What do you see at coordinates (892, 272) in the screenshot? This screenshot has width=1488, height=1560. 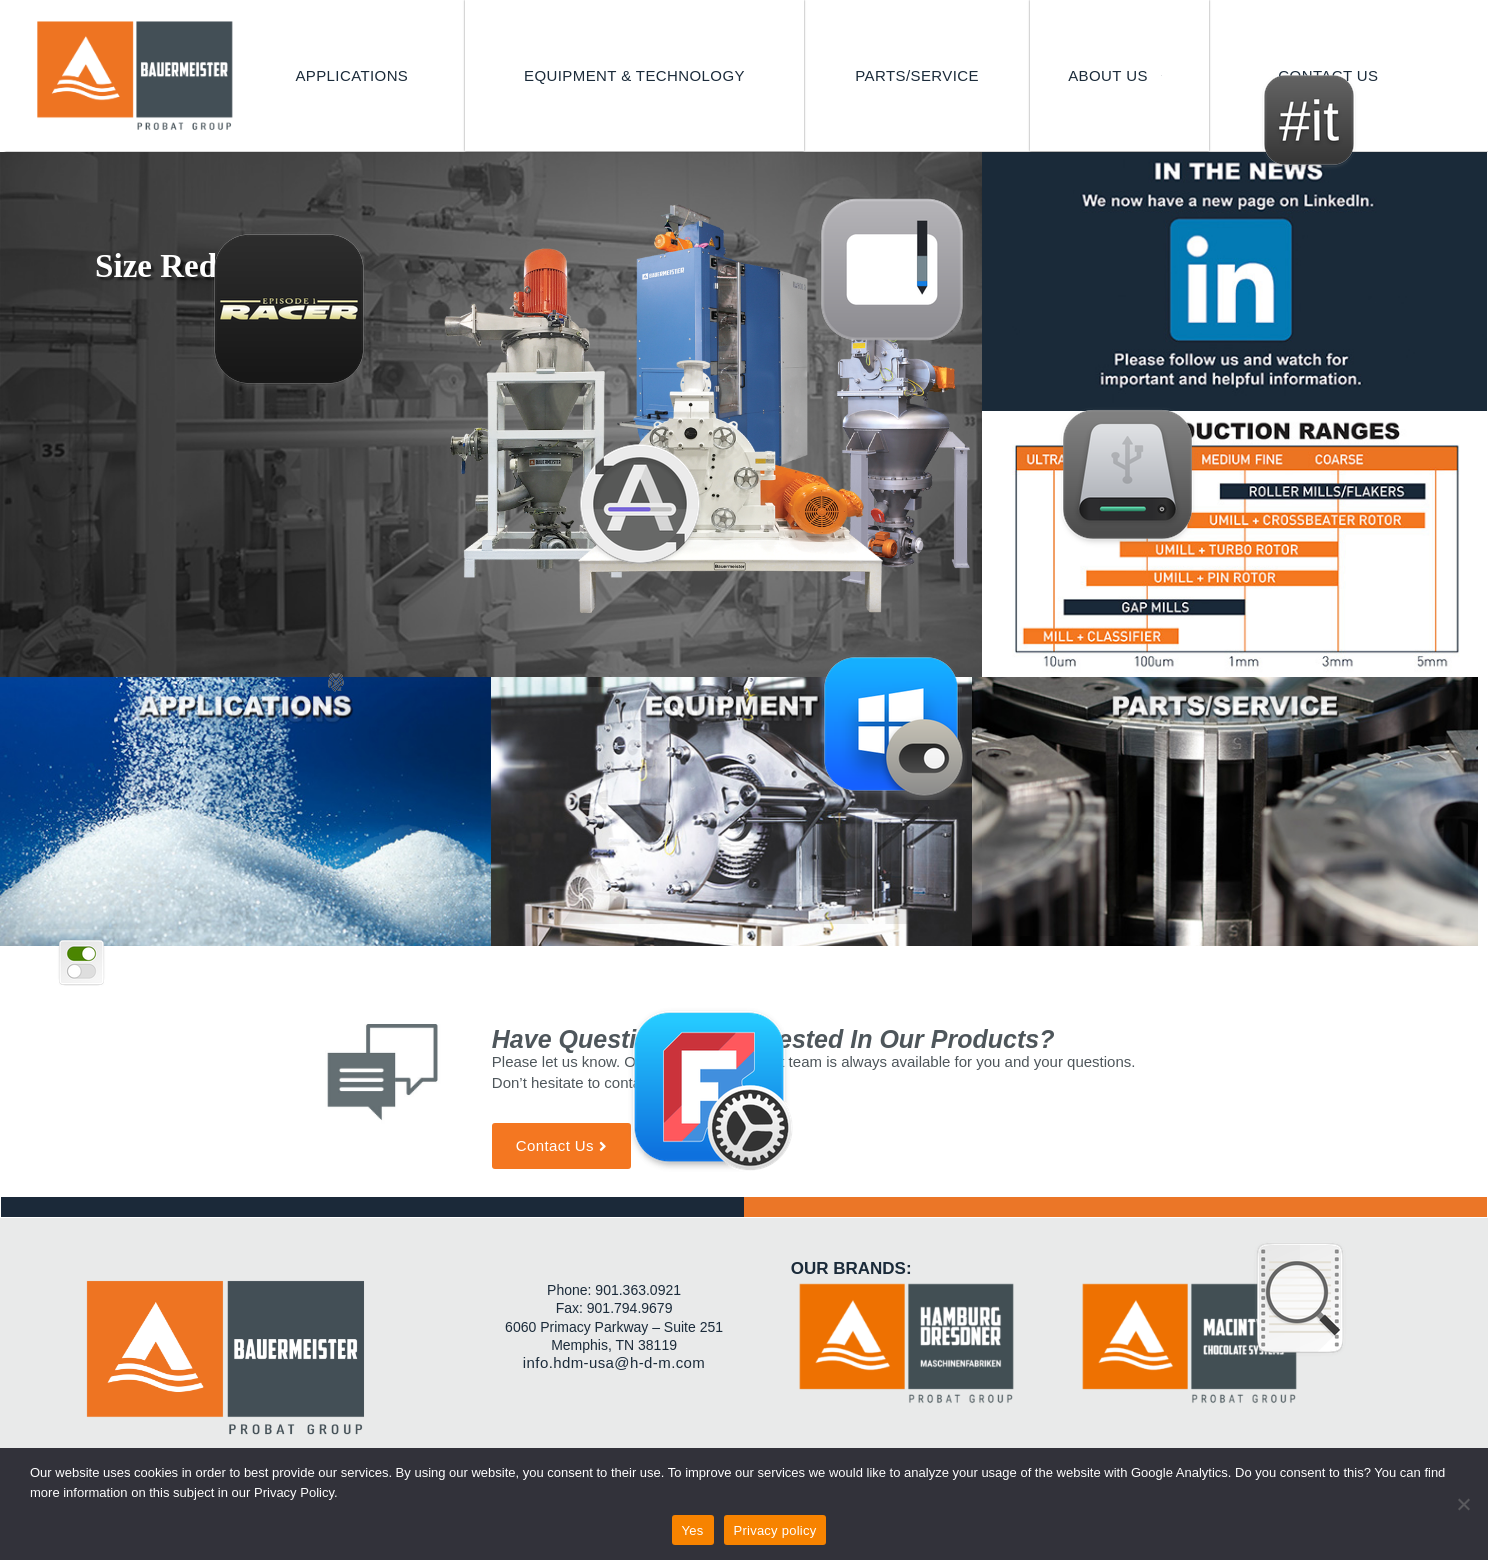 I see `access tablet and display preferences` at bounding box center [892, 272].